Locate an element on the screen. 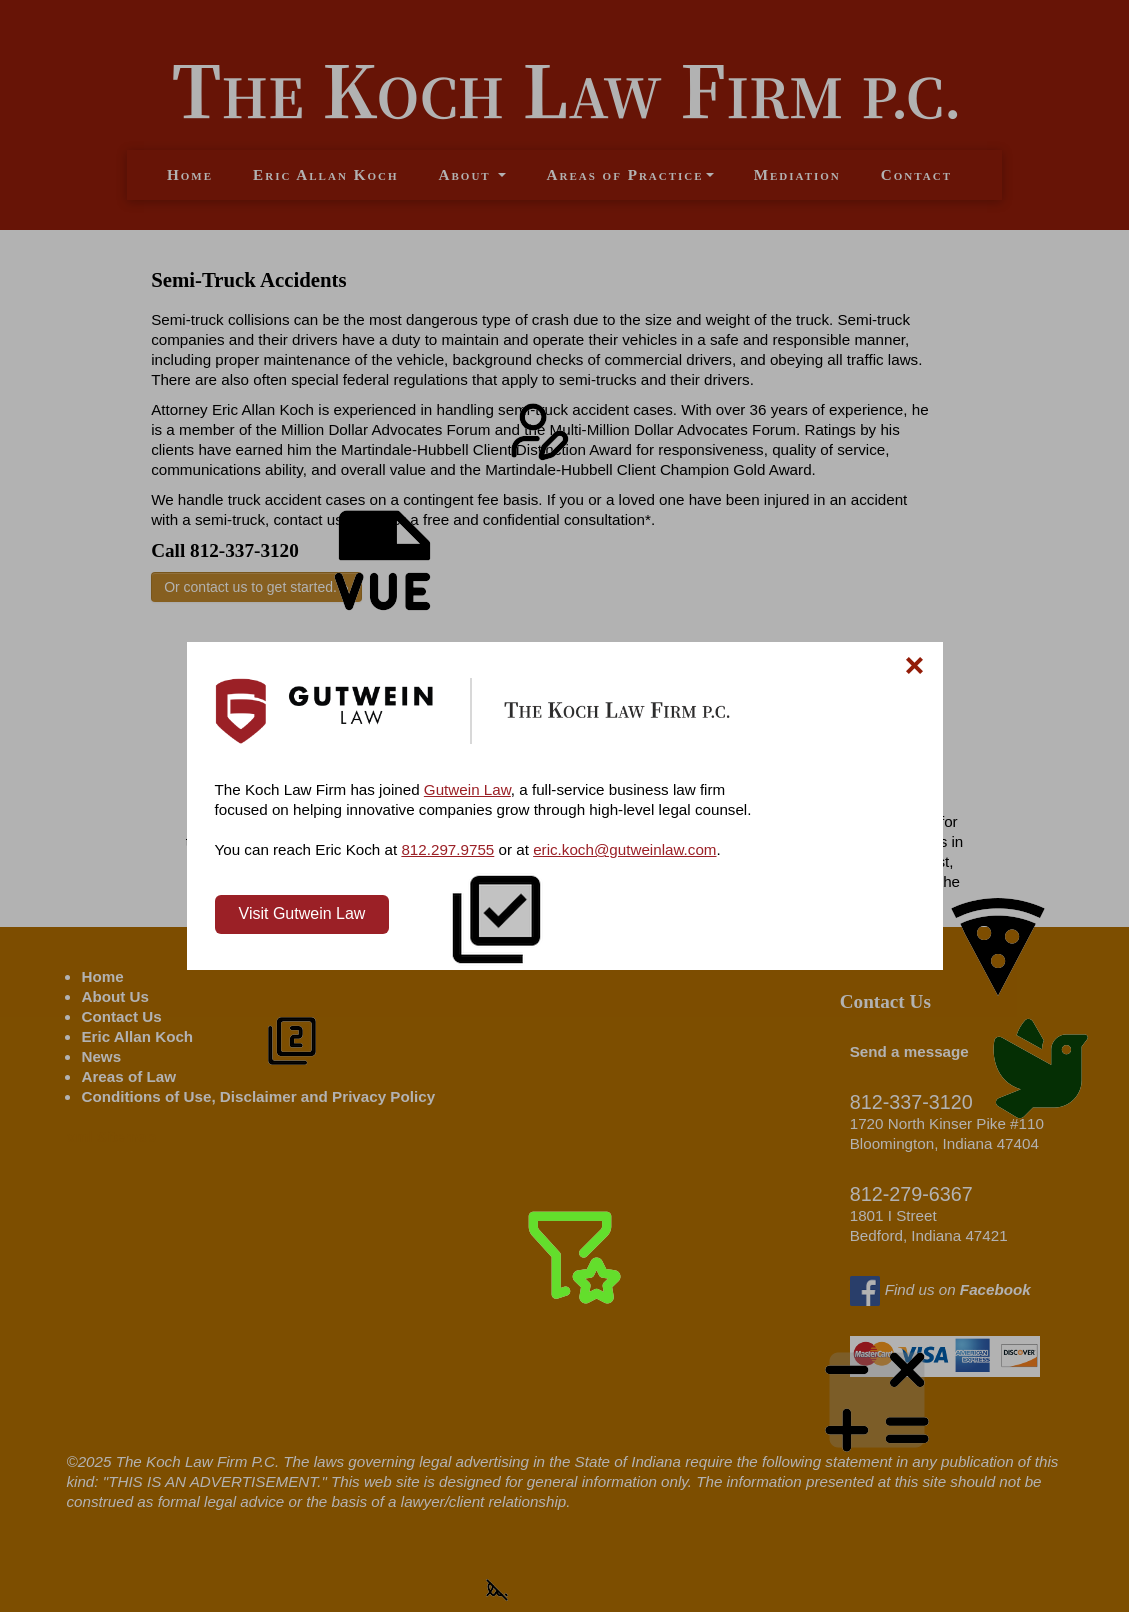 This screenshot has height=1612, width=1129. indicates 2 items selected or stacked is located at coordinates (292, 1041).